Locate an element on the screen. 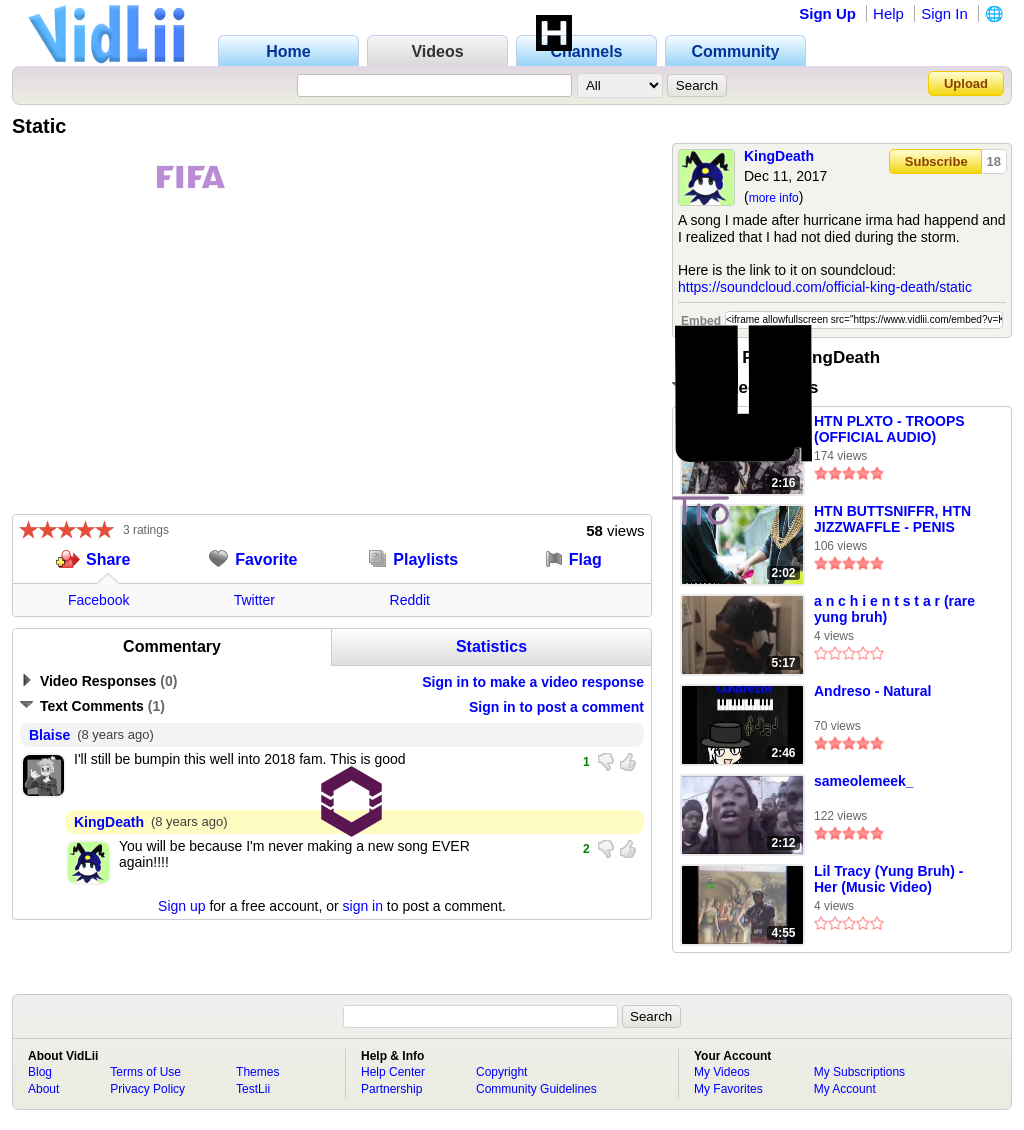 This screenshot has width=1024, height=1130. open try it online code interpreter is located at coordinates (700, 510).